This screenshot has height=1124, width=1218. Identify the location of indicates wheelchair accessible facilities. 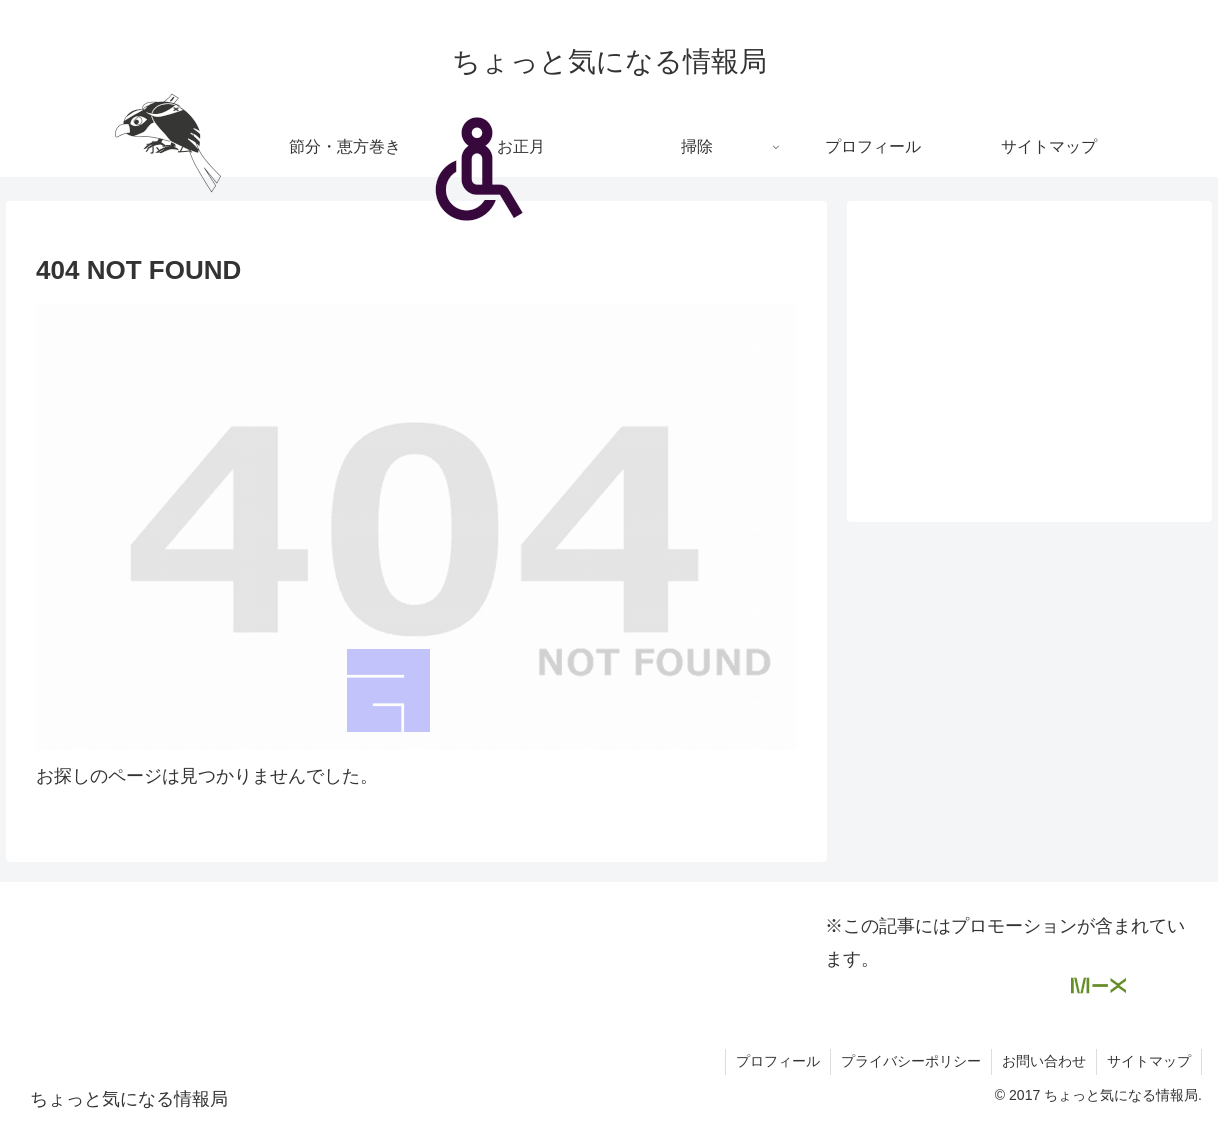
(477, 169).